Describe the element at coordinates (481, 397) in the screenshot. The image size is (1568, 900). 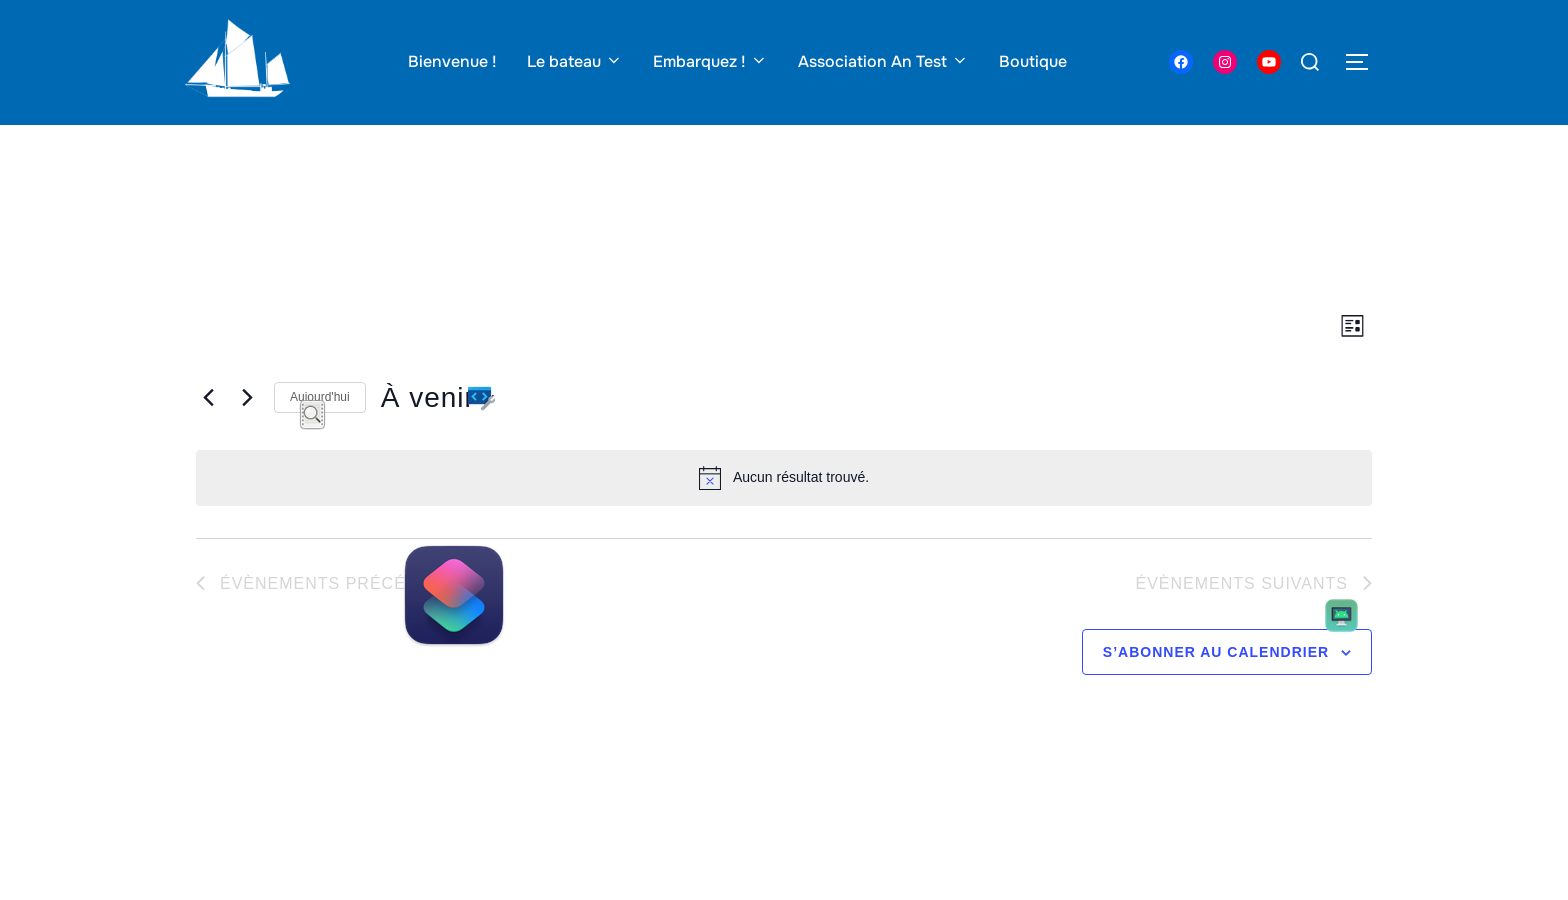
I see `open remote tools application` at that location.